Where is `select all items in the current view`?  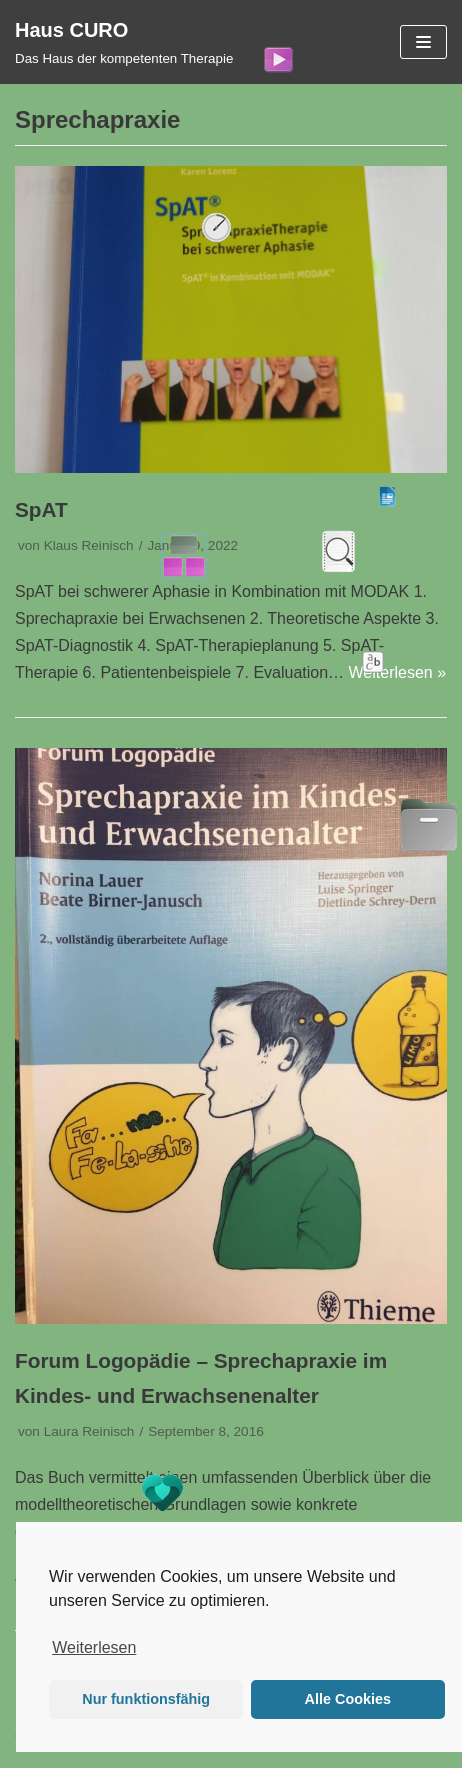
select all items in the current view is located at coordinates (184, 556).